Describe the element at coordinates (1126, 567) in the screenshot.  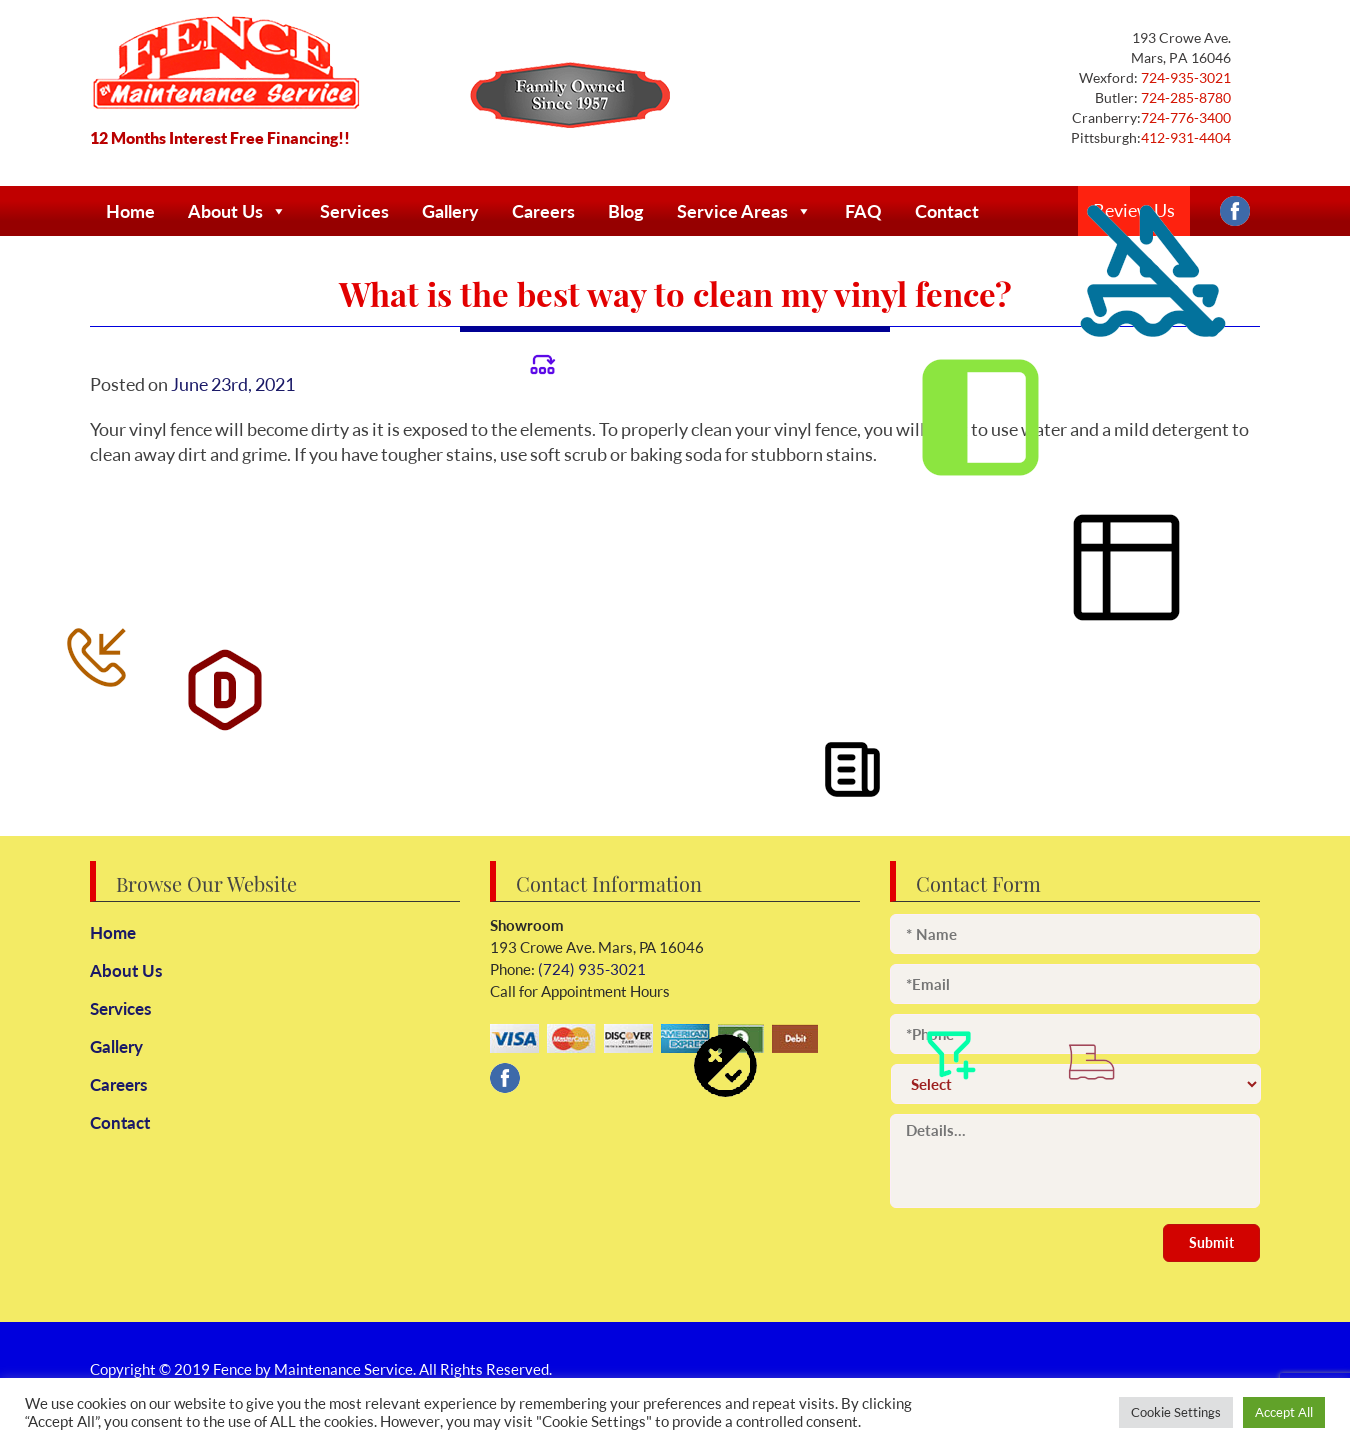
I see `view data in table format` at that location.